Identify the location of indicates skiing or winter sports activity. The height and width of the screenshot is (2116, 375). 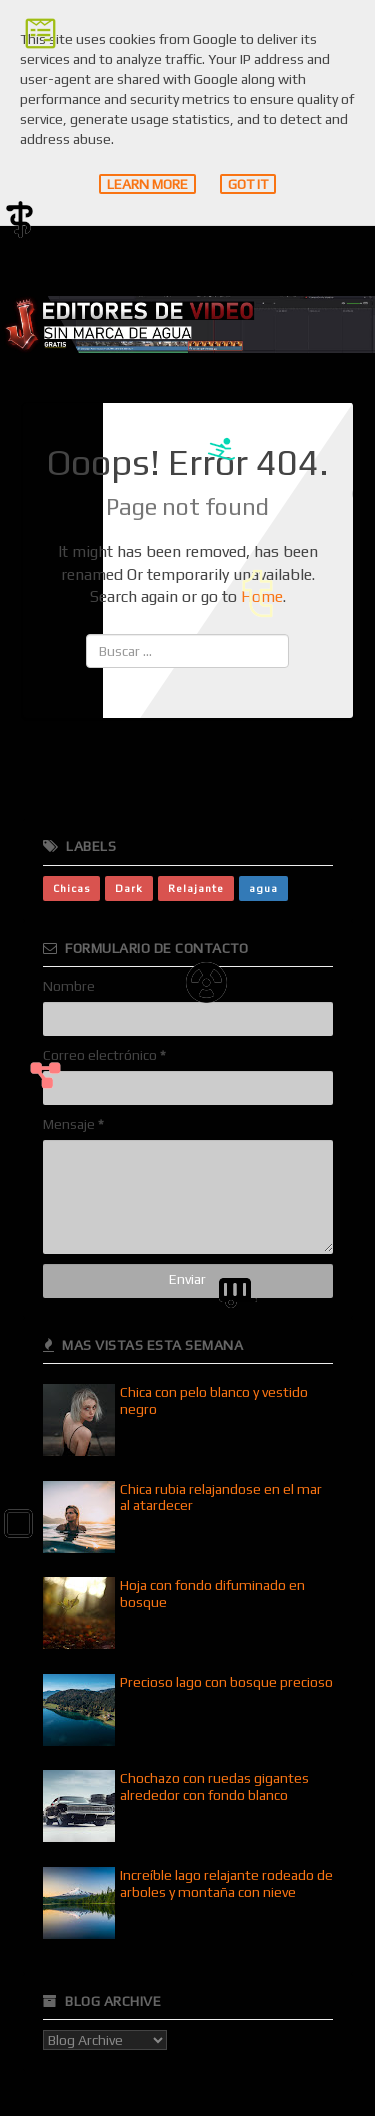
(221, 449).